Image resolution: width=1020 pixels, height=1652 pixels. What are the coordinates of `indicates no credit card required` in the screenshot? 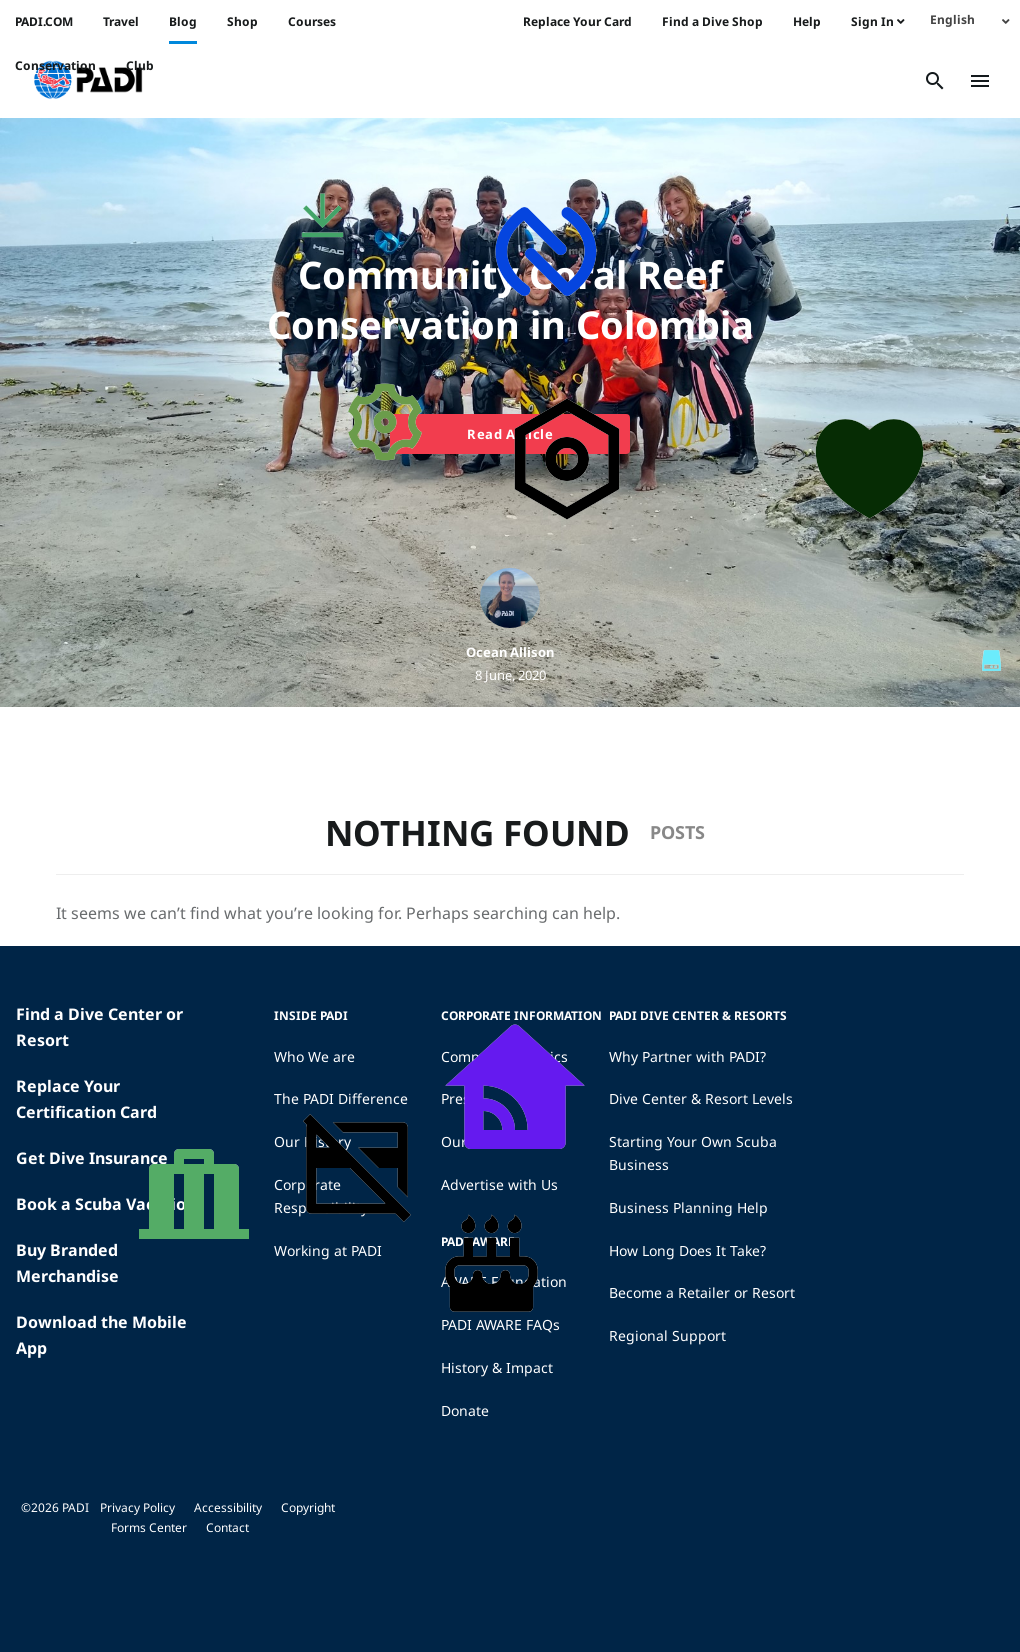 It's located at (357, 1168).